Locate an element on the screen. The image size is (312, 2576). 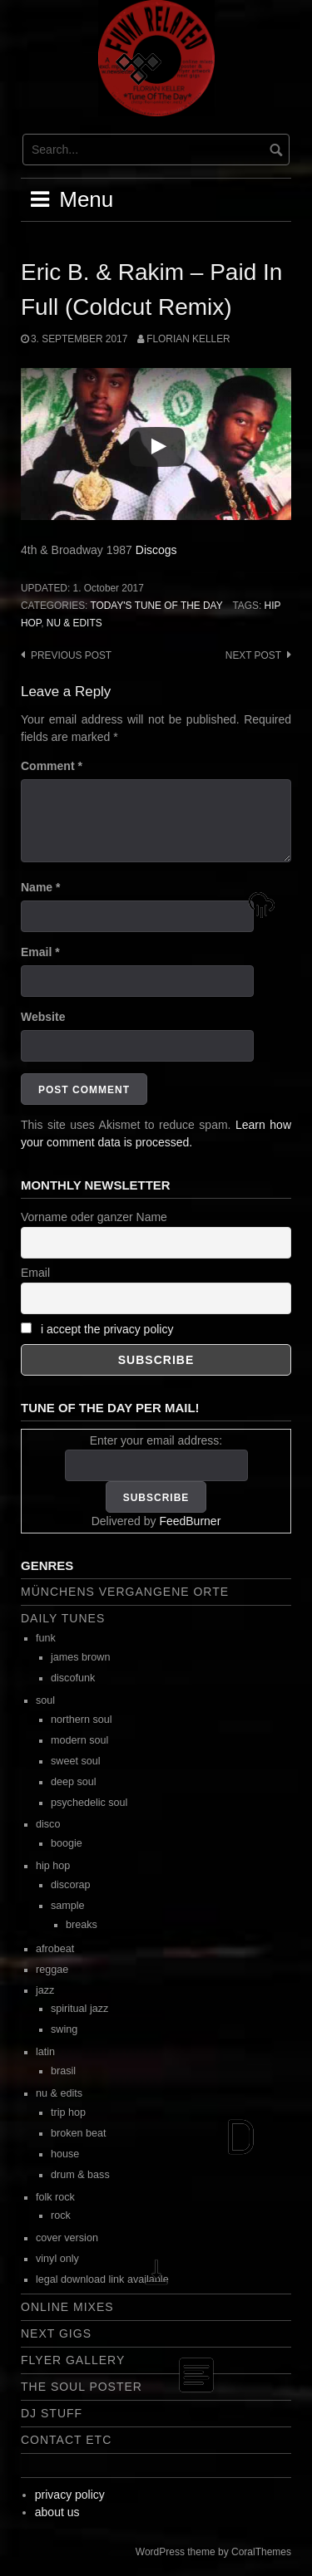
align content to the bottom edge is located at coordinates (156, 2272).